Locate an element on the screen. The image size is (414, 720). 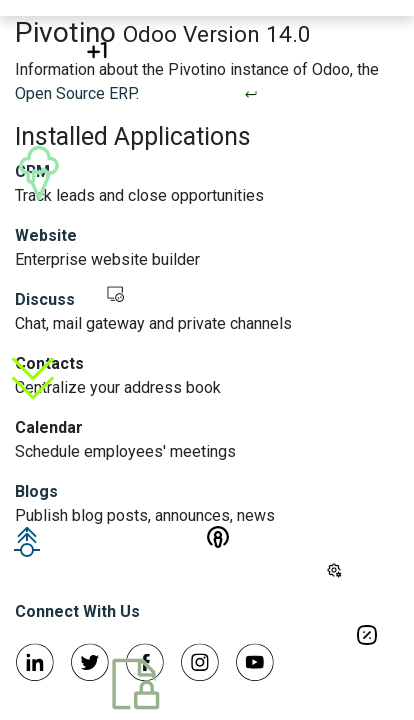
create a private gist or secret snippet is located at coordinates (134, 684).